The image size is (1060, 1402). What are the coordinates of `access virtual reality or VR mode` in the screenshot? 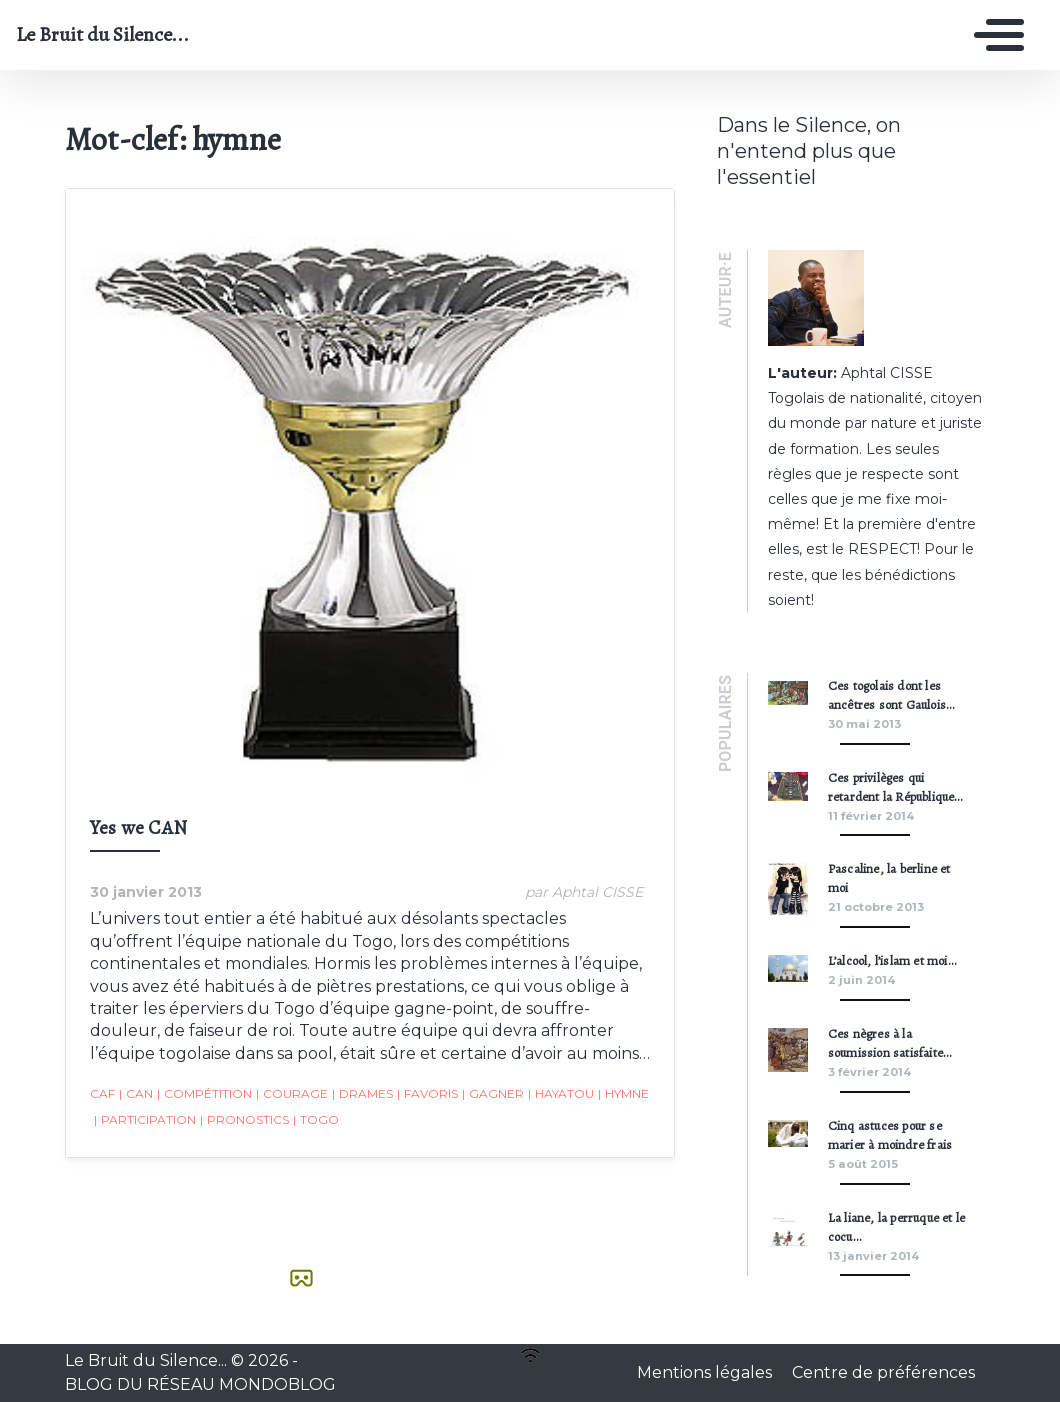 It's located at (301, 1277).